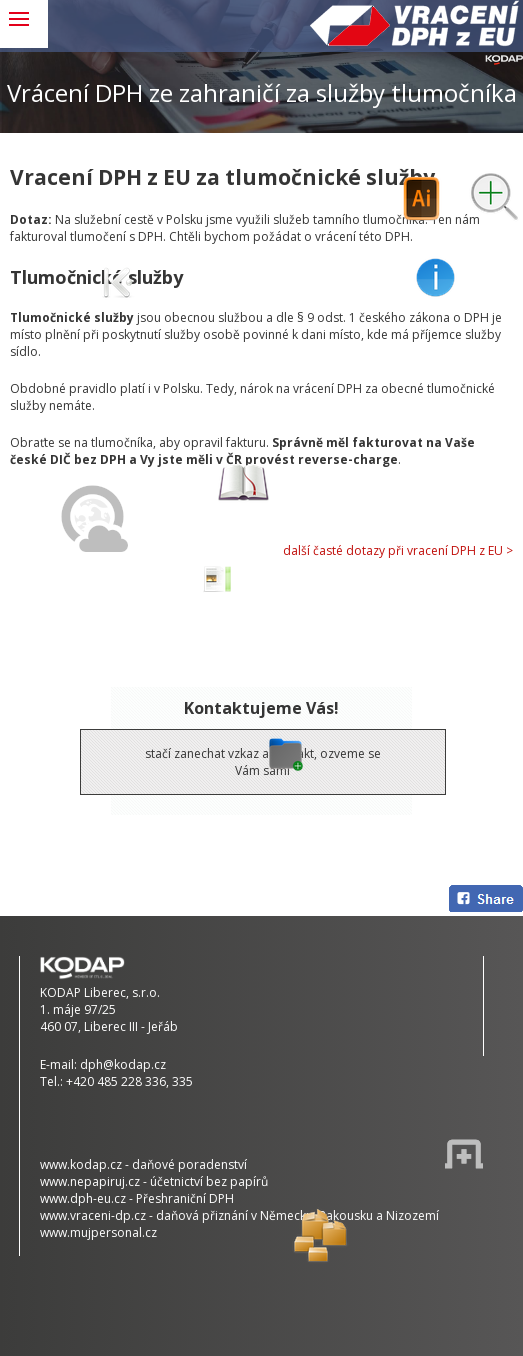 Image resolution: width=523 pixels, height=1356 pixels. What do you see at coordinates (464, 1154) in the screenshot?
I see `open a new browser tab` at bounding box center [464, 1154].